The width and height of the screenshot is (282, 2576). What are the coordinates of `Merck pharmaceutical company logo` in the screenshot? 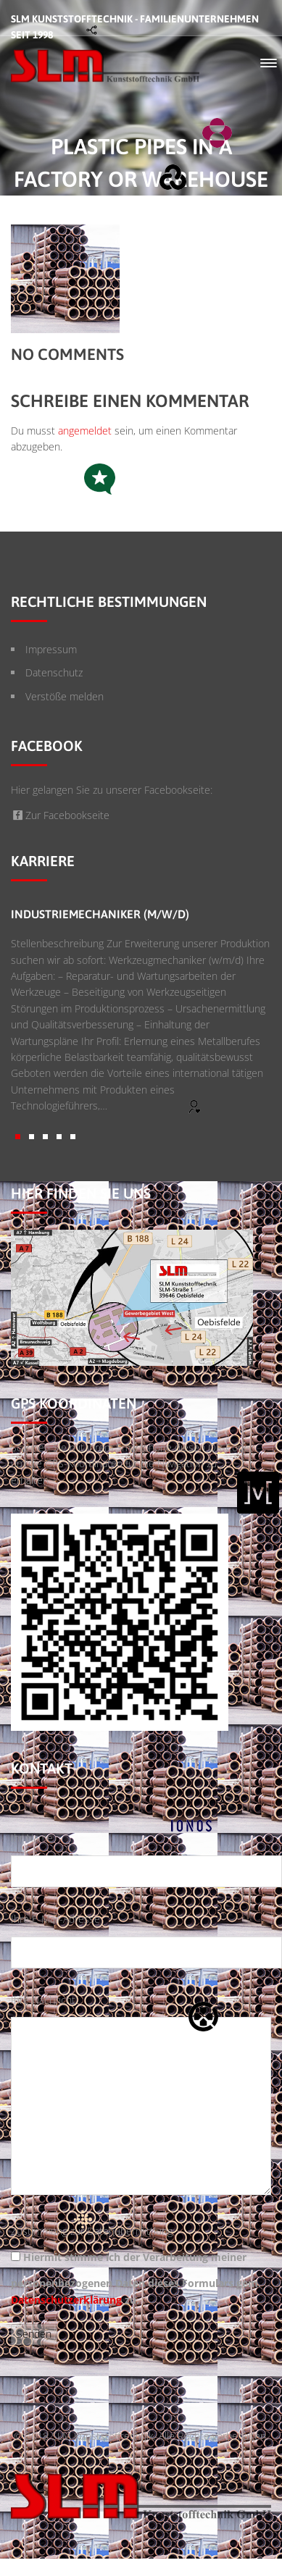 It's located at (217, 133).